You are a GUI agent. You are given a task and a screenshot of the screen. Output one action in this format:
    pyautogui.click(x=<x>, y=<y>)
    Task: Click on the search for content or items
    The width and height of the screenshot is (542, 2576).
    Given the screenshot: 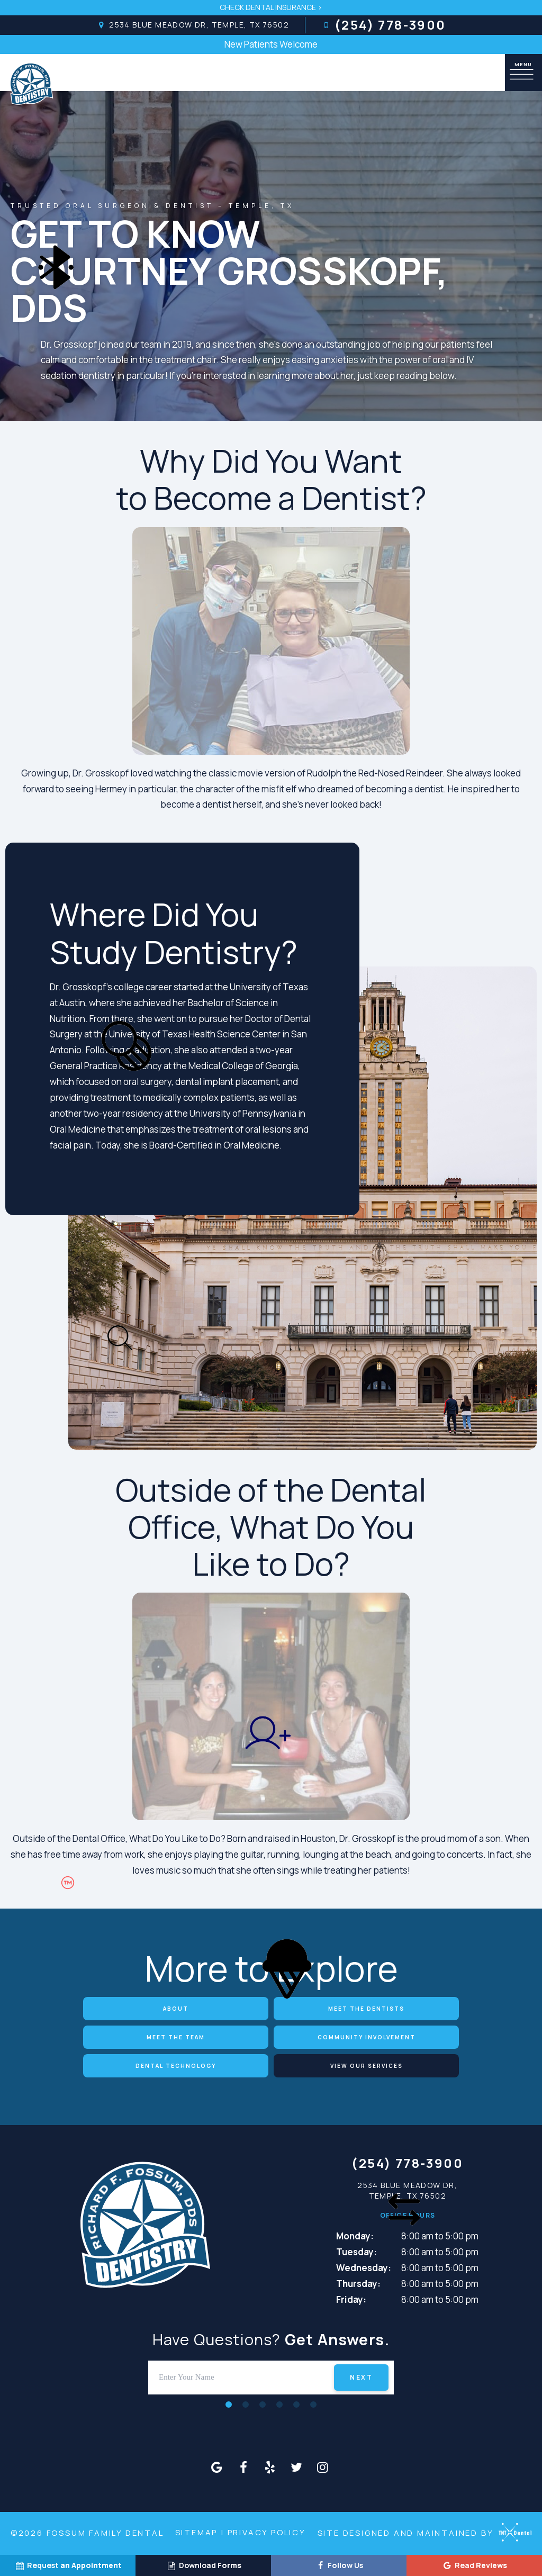 What is the action you would take?
    pyautogui.click(x=120, y=1337)
    